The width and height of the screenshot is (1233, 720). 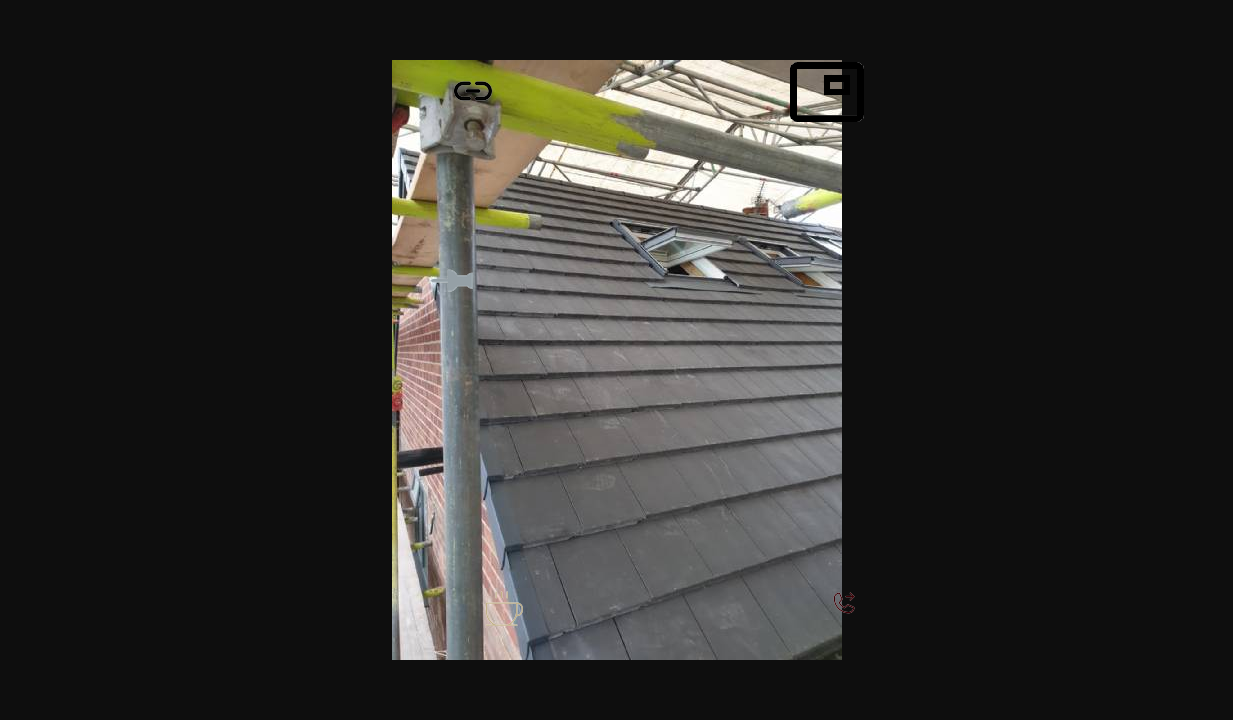 I want to click on find nearby coffee shops or cafes, so click(x=503, y=610).